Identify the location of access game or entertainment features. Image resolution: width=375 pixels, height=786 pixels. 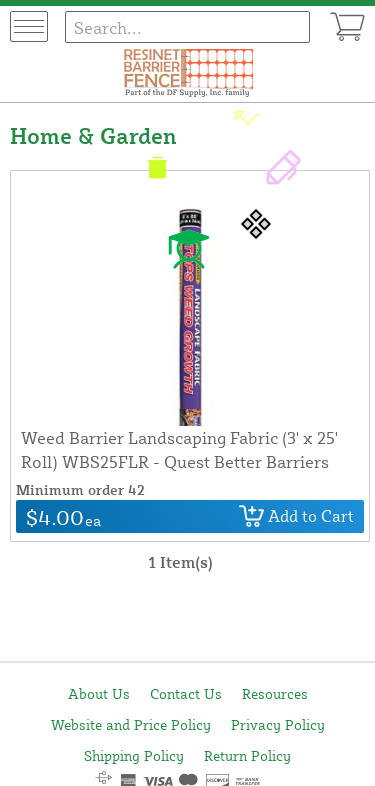
(256, 224).